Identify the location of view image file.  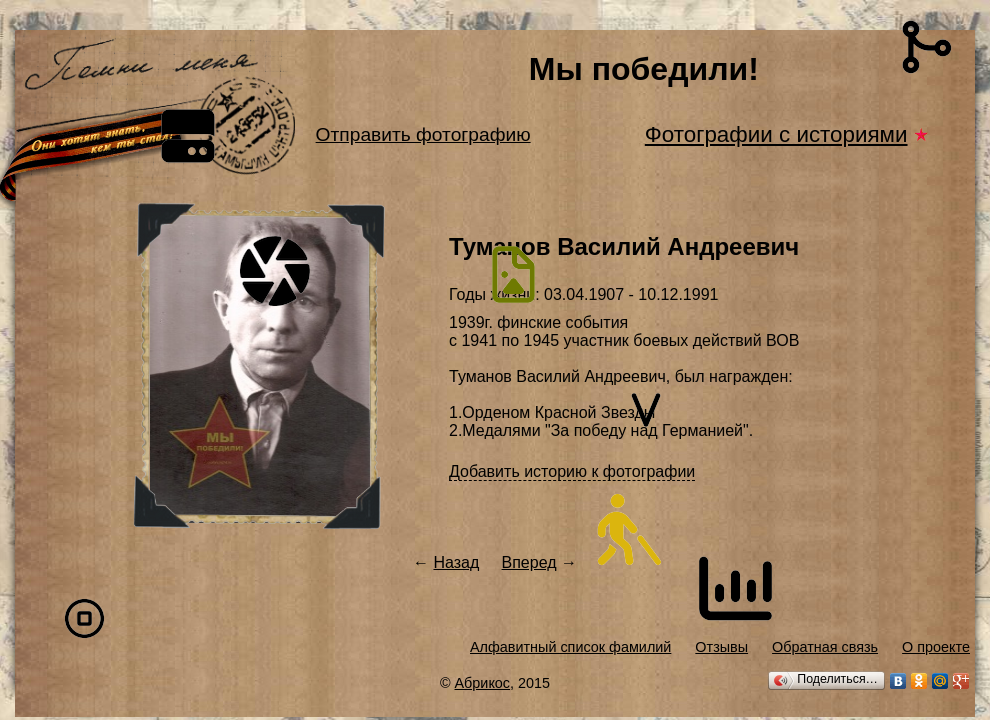
(513, 274).